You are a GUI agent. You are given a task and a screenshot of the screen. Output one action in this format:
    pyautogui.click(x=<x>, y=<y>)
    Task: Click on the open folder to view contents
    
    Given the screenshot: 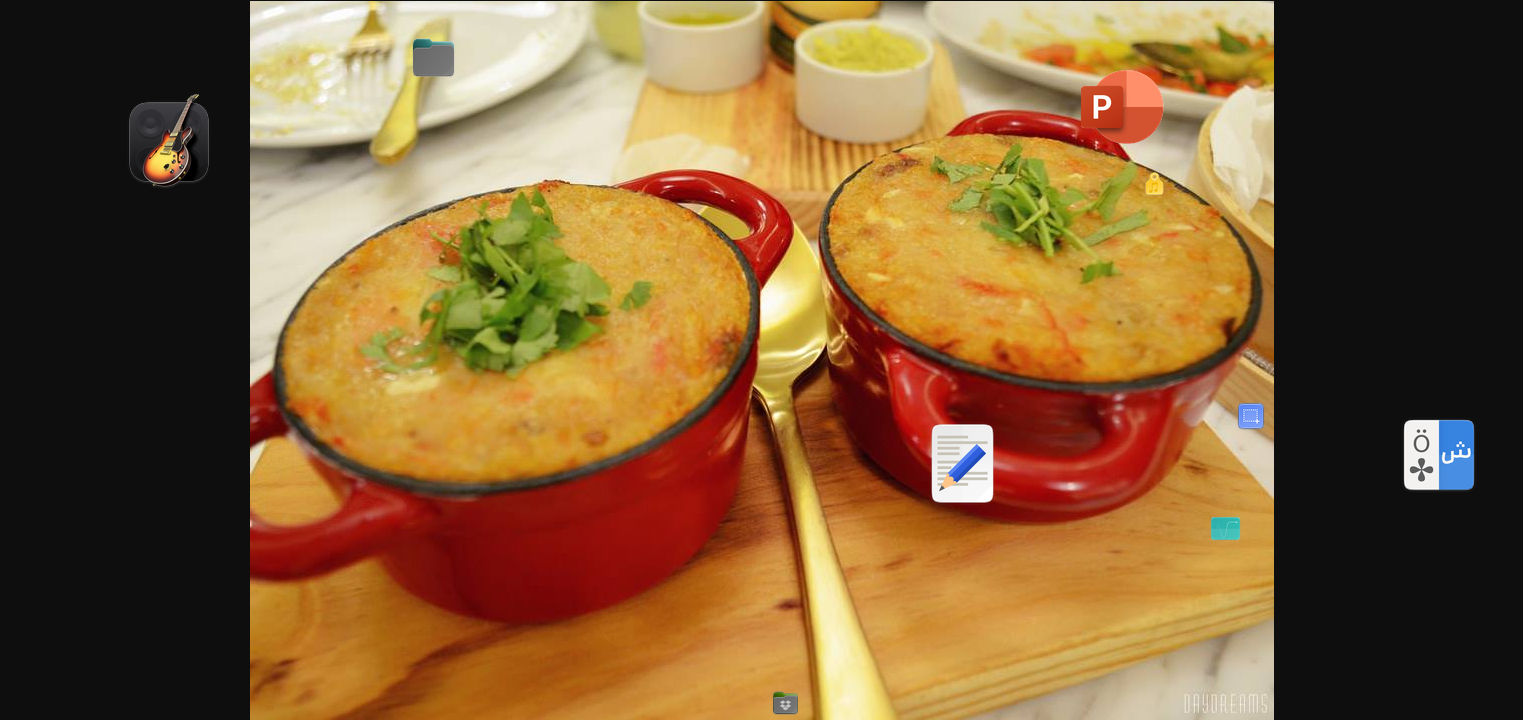 What is the action you would take?
    pyautogui.click(x=433, y=57)
    